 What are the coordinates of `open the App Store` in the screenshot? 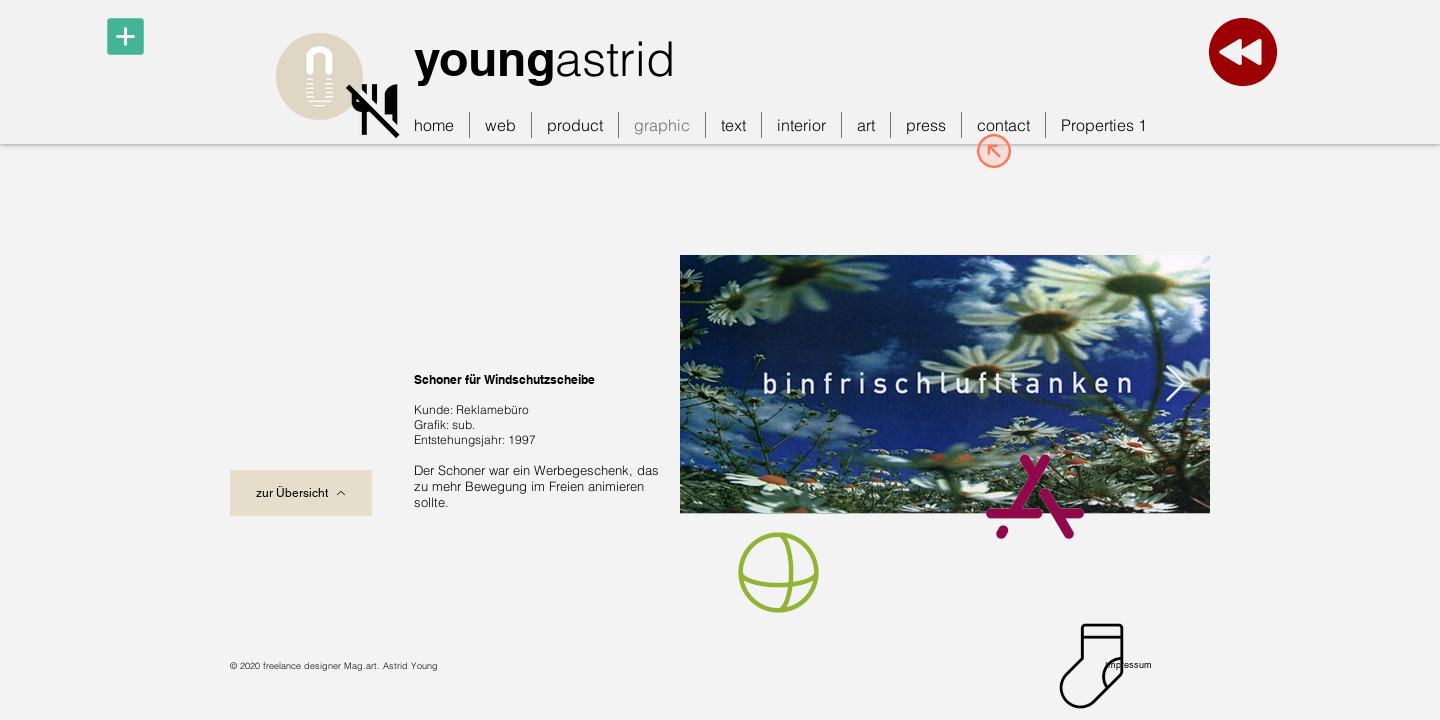 It's located at (1035, 500).